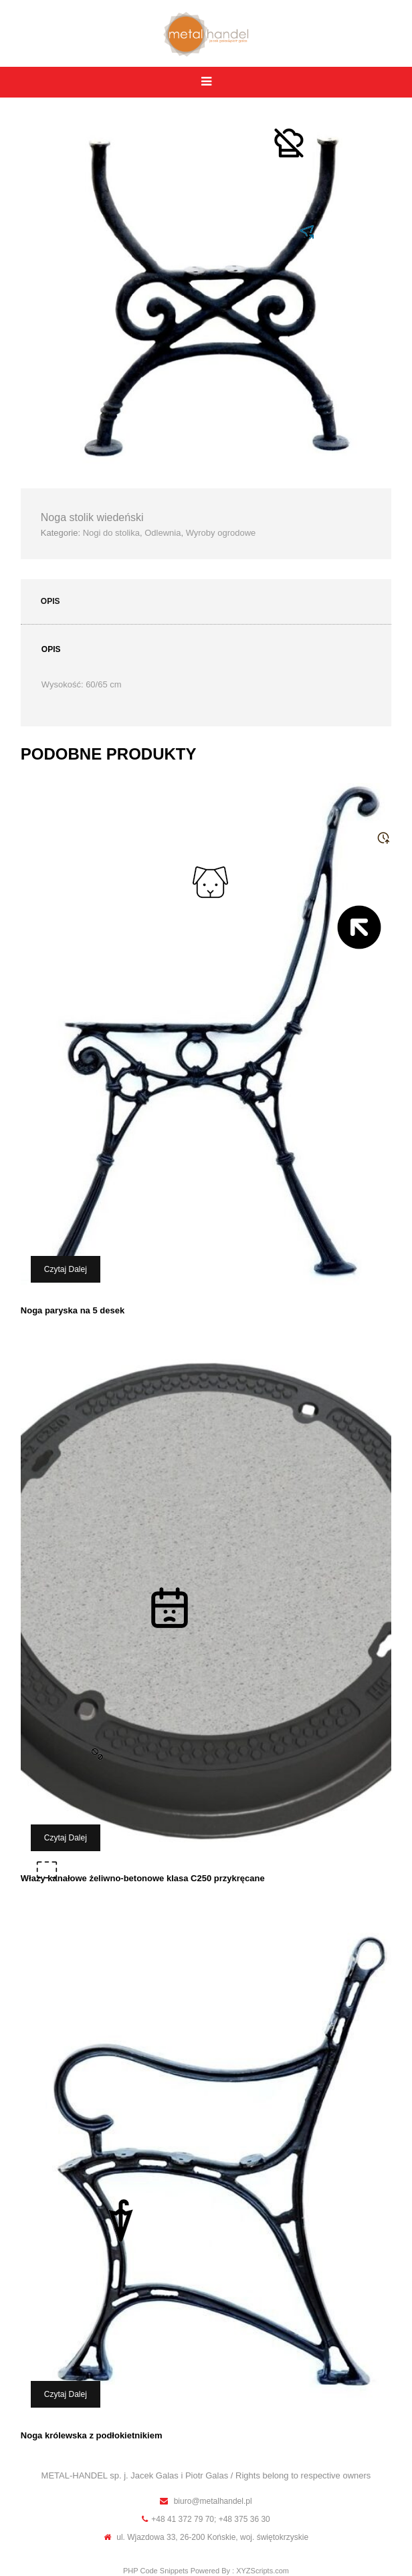 This screenshot has width=412, height=2576. Describe the element at coordinates (383, 838) in the screenshot. I see `move time forward or reschedule later` at that location.